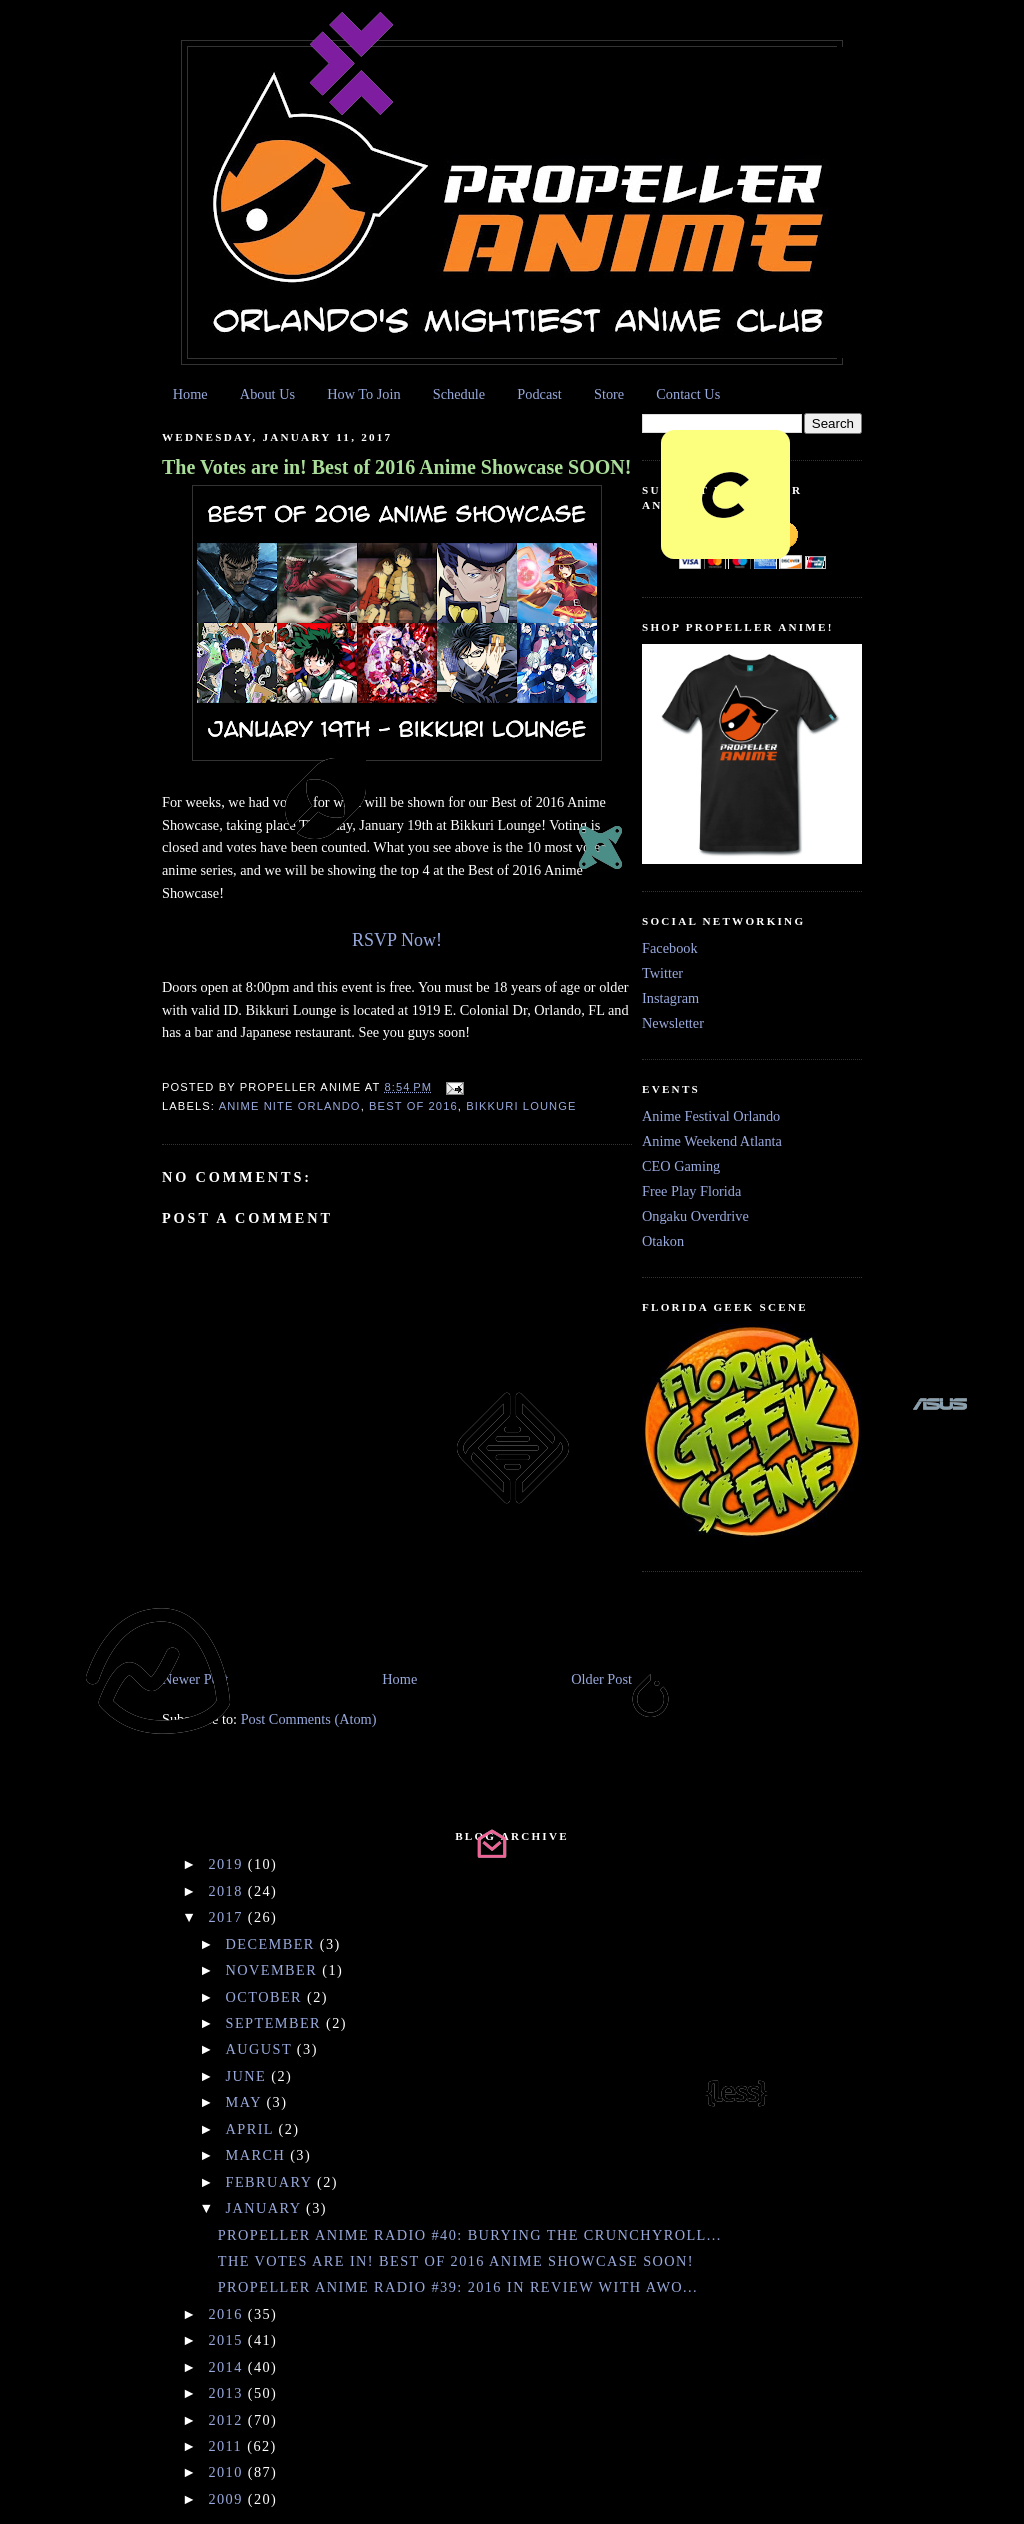 This screenshot has width=1024, height=2524. Describe the element at coordinates (325, 798) in the screenshot. I see `visit mintlify documentation platform` at that location.